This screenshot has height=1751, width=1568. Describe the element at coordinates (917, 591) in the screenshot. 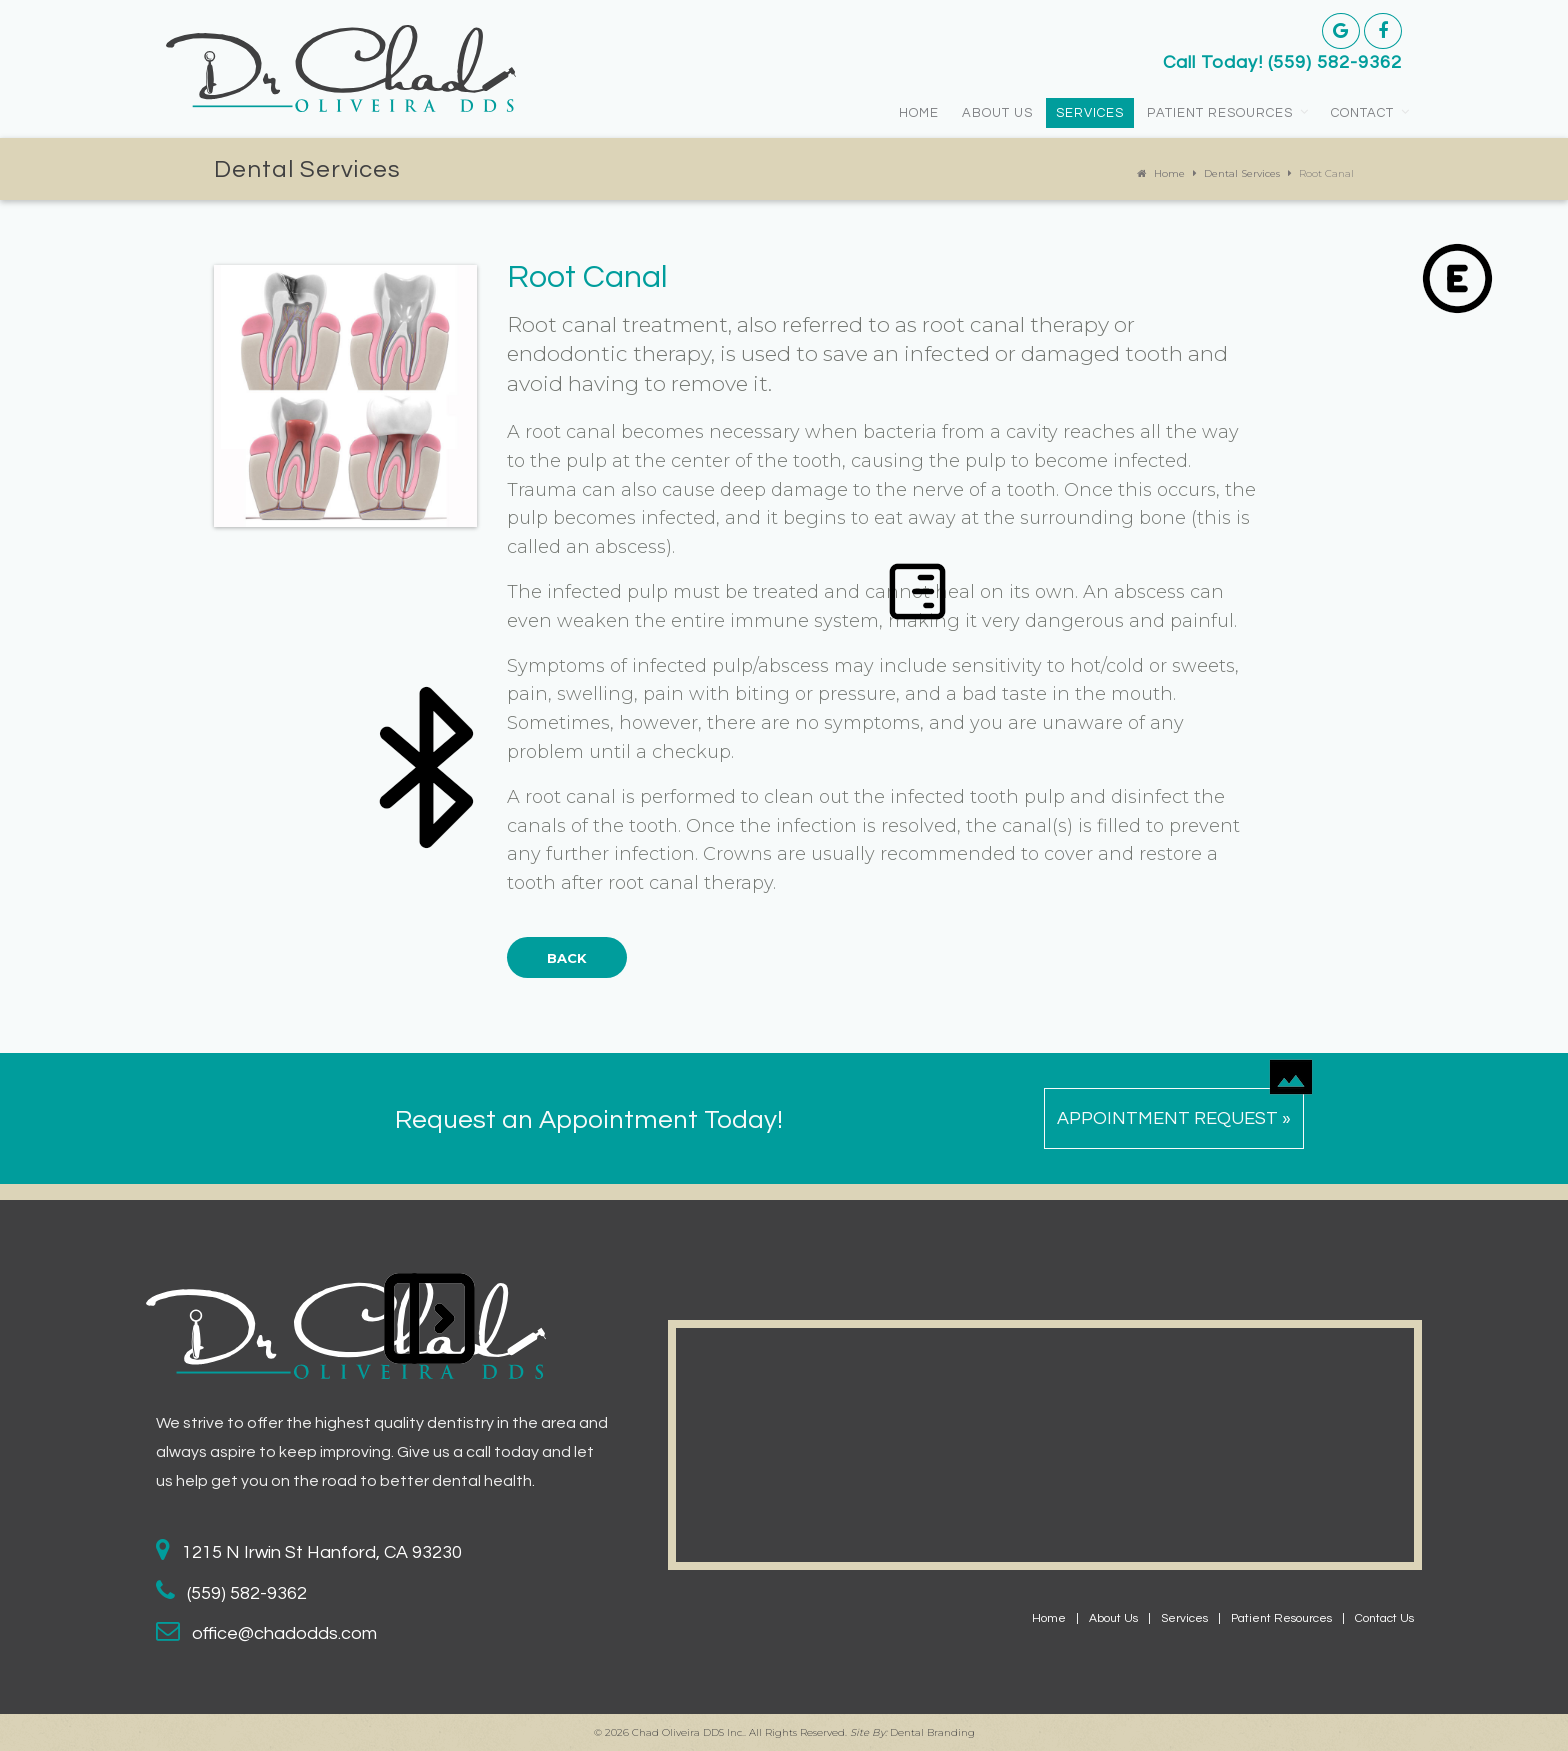

I see `align content to the right with full height stretch` at that location.